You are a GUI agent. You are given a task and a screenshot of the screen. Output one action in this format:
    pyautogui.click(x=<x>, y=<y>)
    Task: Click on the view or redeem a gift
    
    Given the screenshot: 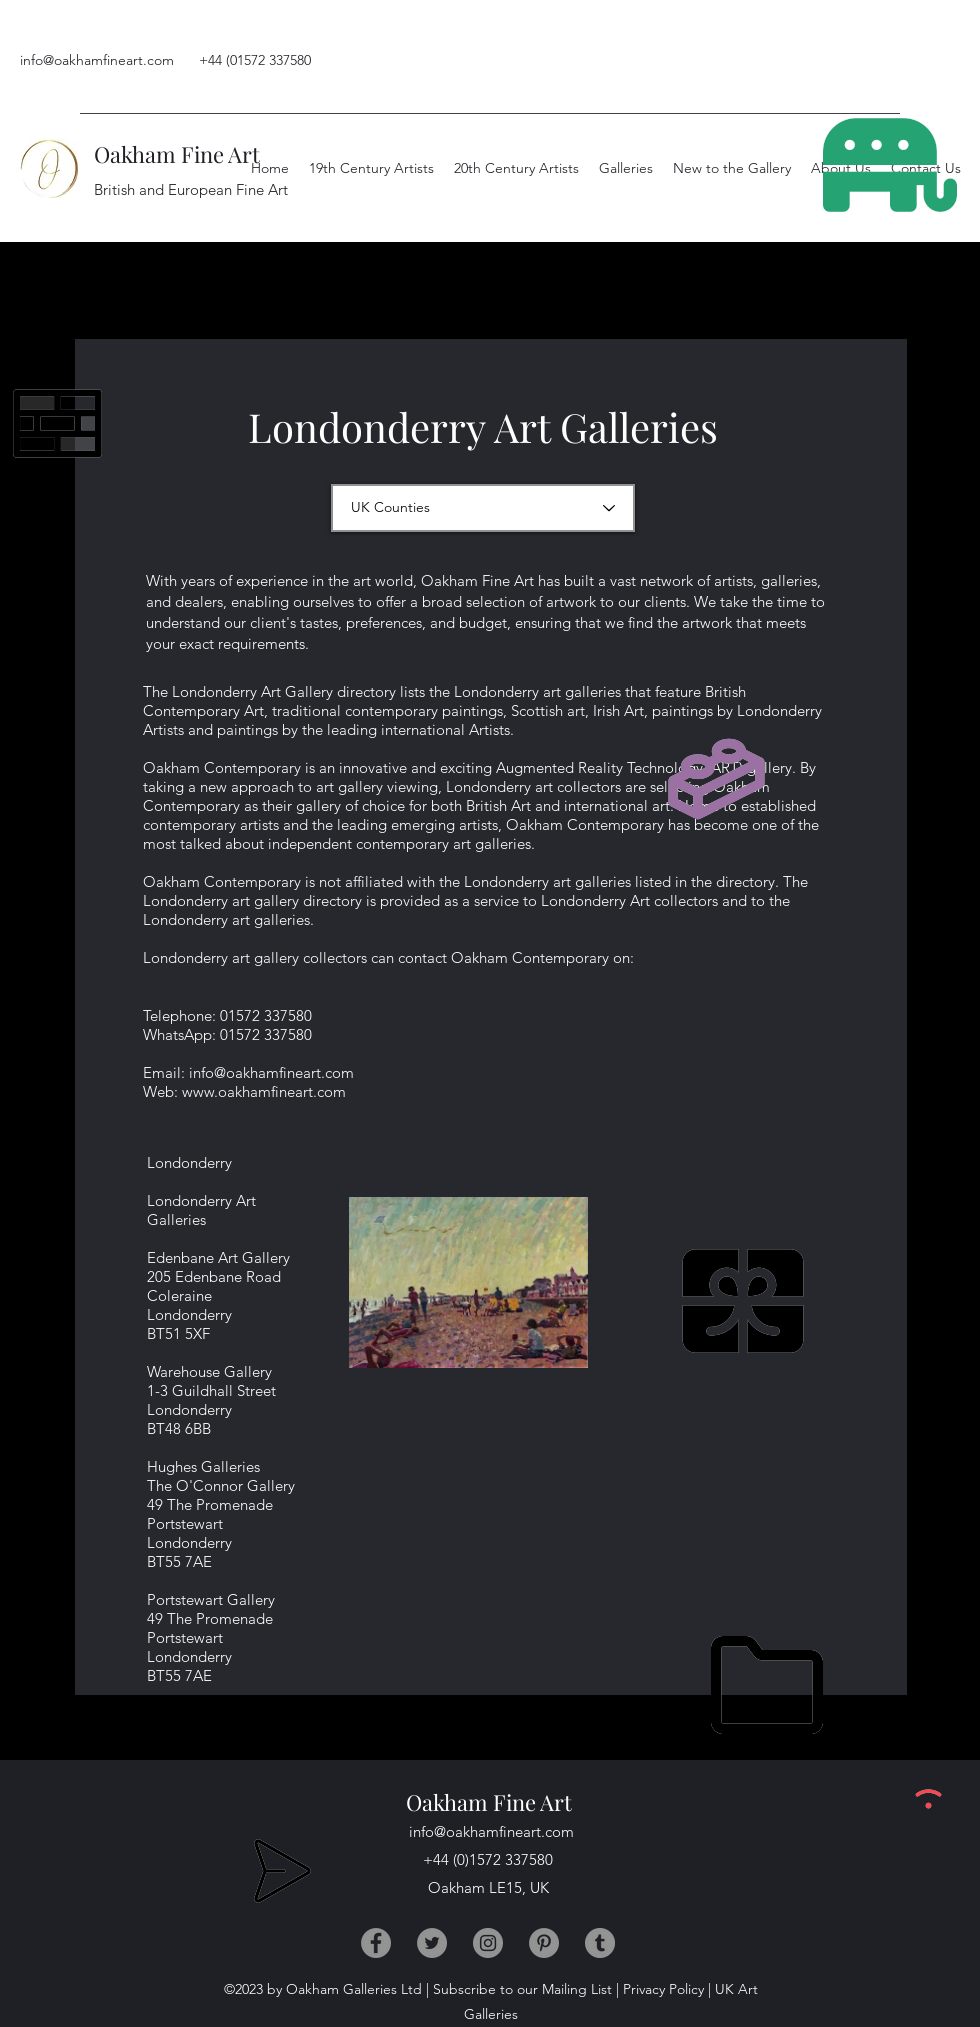 What is the action you would take?
    pyautogui.click(x=743, y=1301)
    